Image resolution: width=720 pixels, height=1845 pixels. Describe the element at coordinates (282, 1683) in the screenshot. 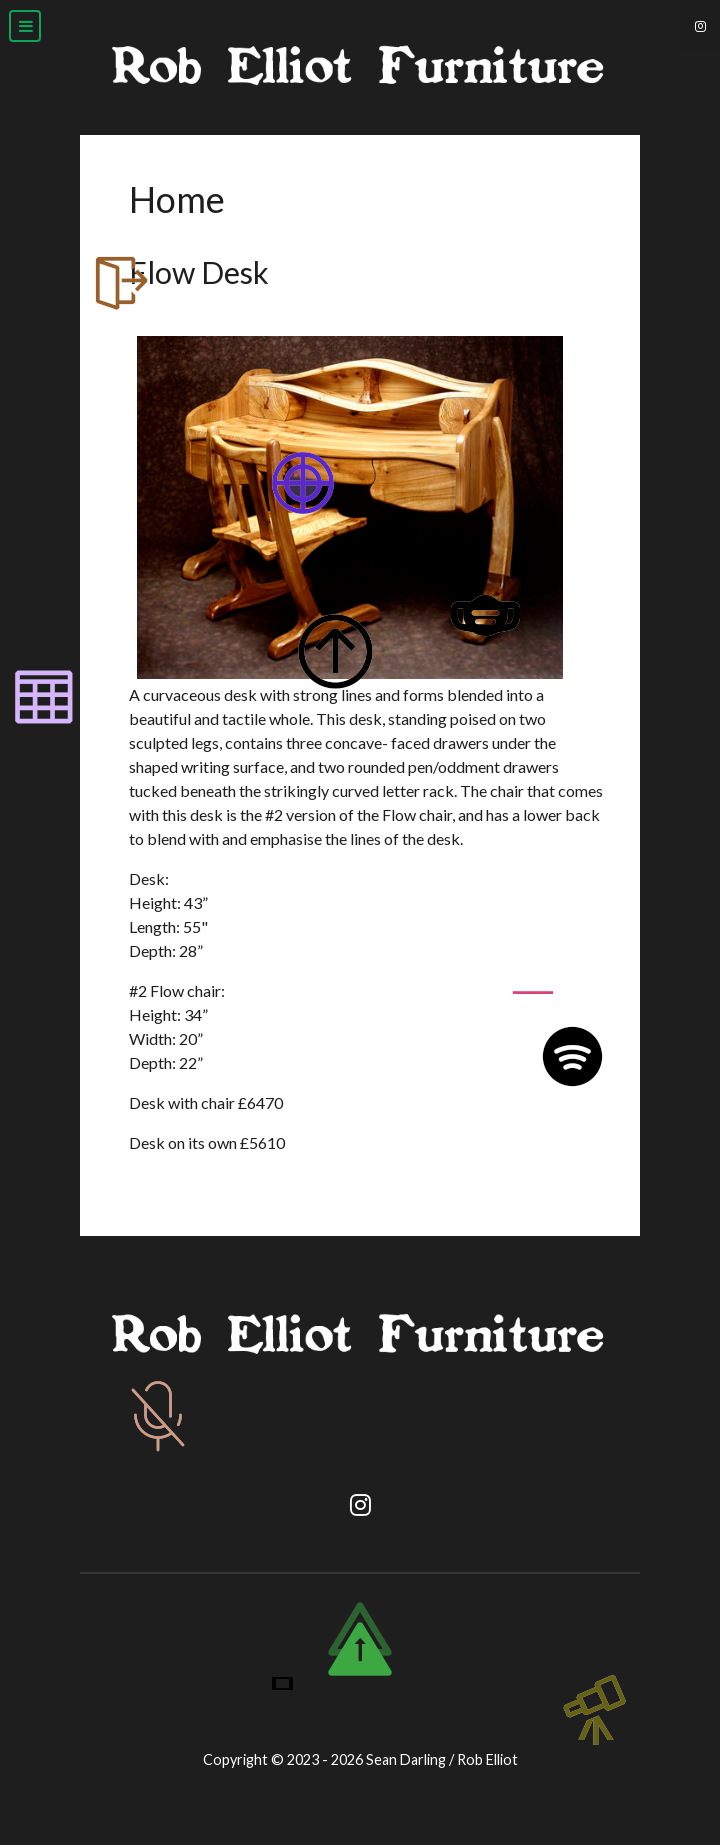

I see `switch device to landscape orientation` at that location.